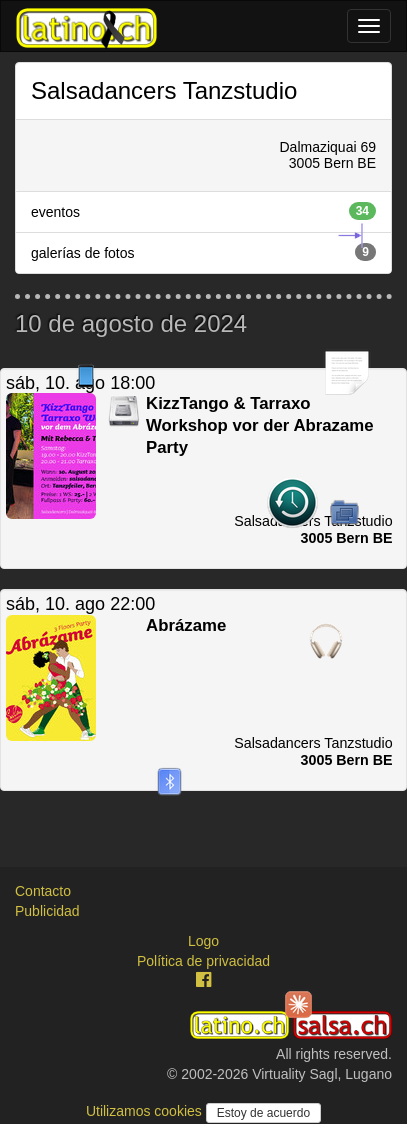 This screenshot has height=1124, width=407. I want to click on indicates bluetooth is currently enabled and active, so click(169, 781).